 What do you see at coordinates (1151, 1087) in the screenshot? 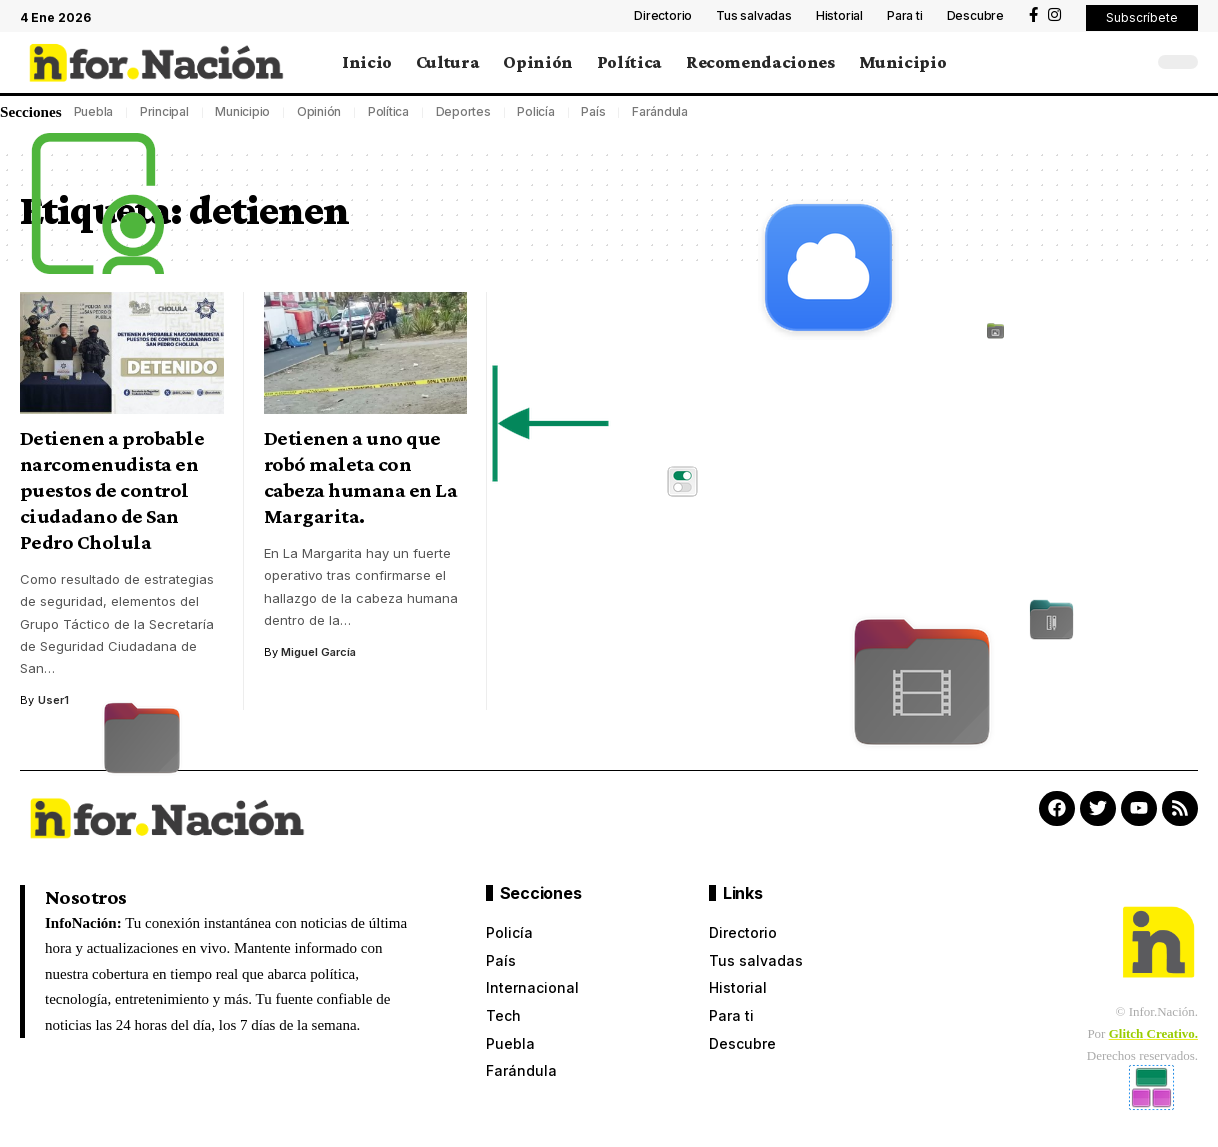
I see `select all items in the current view` at bounding box center [1151, 1087].